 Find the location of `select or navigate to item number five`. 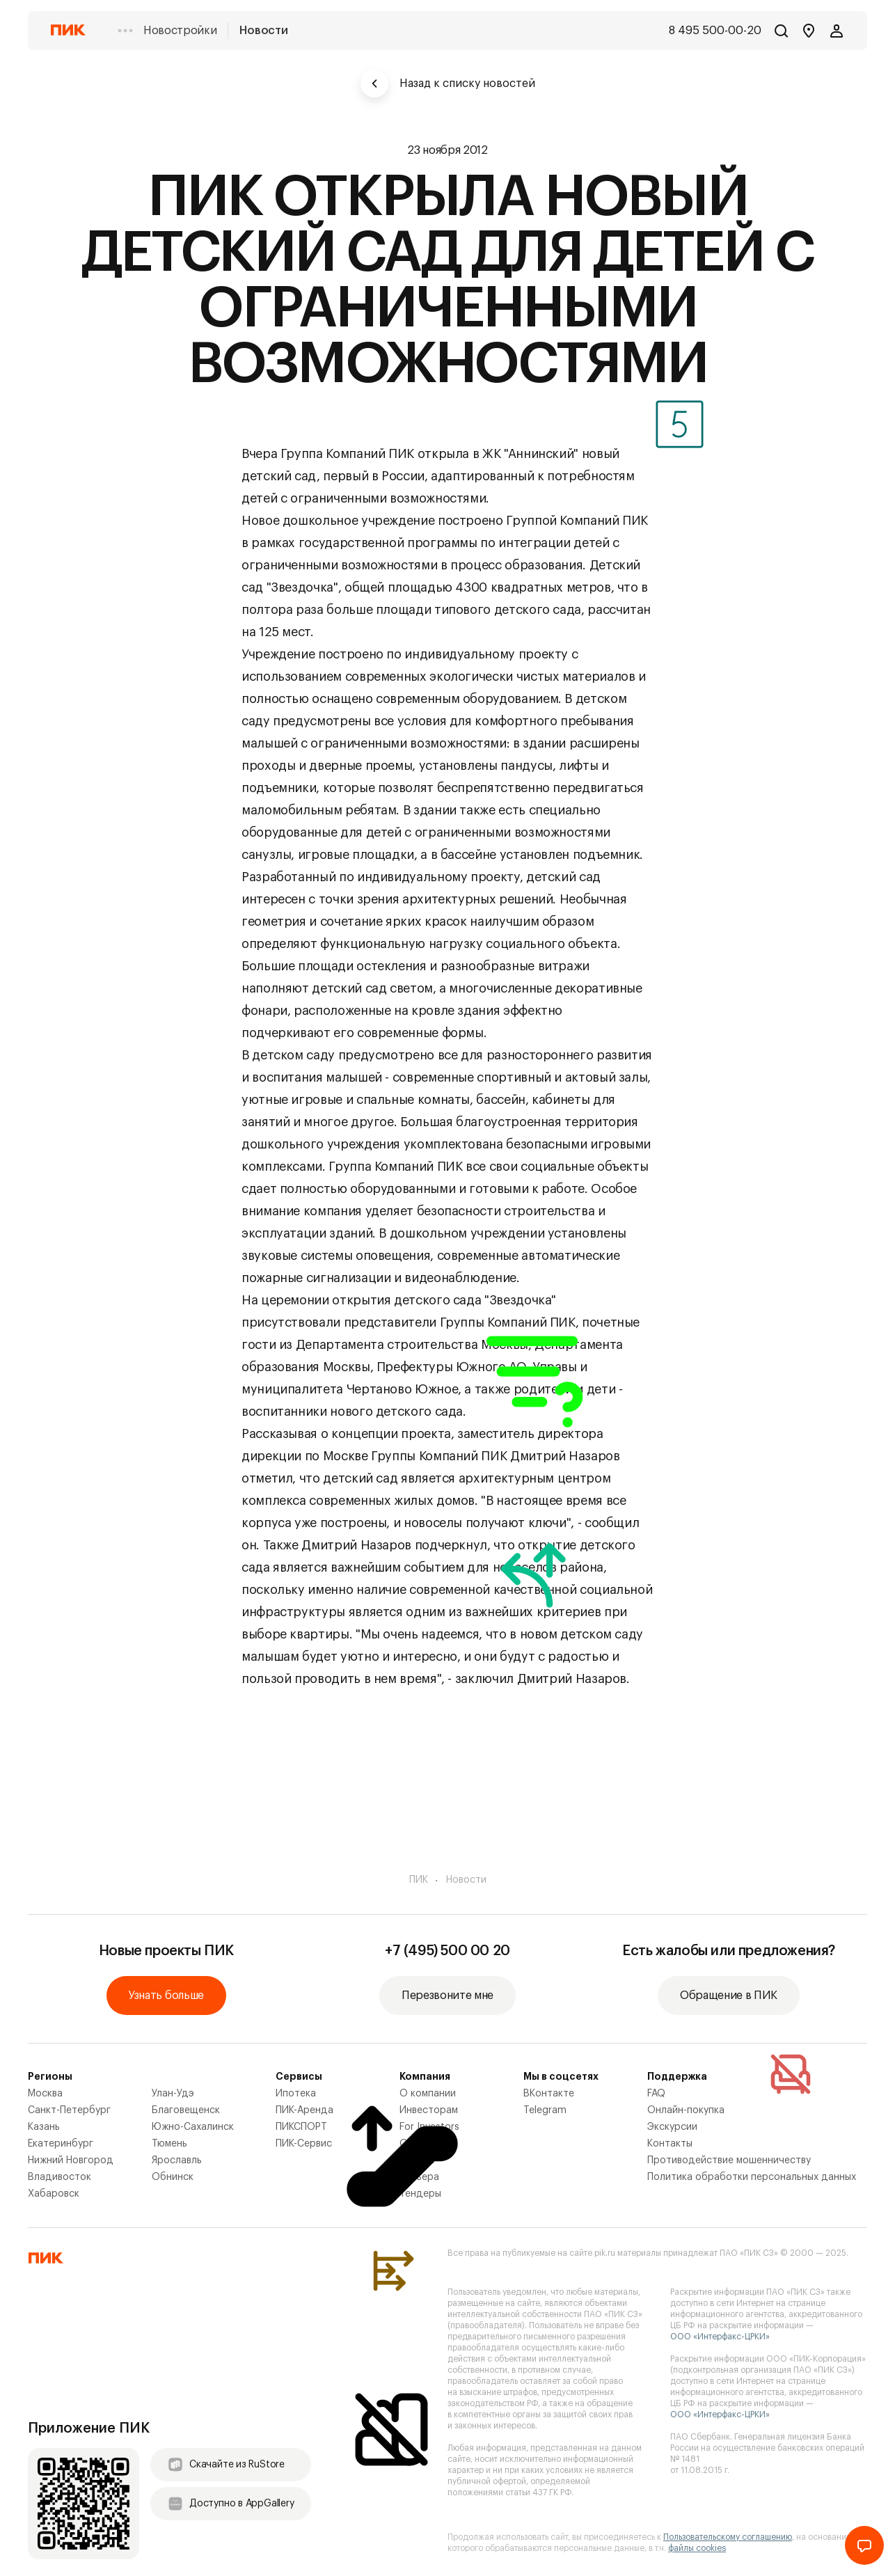

select or navigate to item number five is located at coordinates (679, 424).